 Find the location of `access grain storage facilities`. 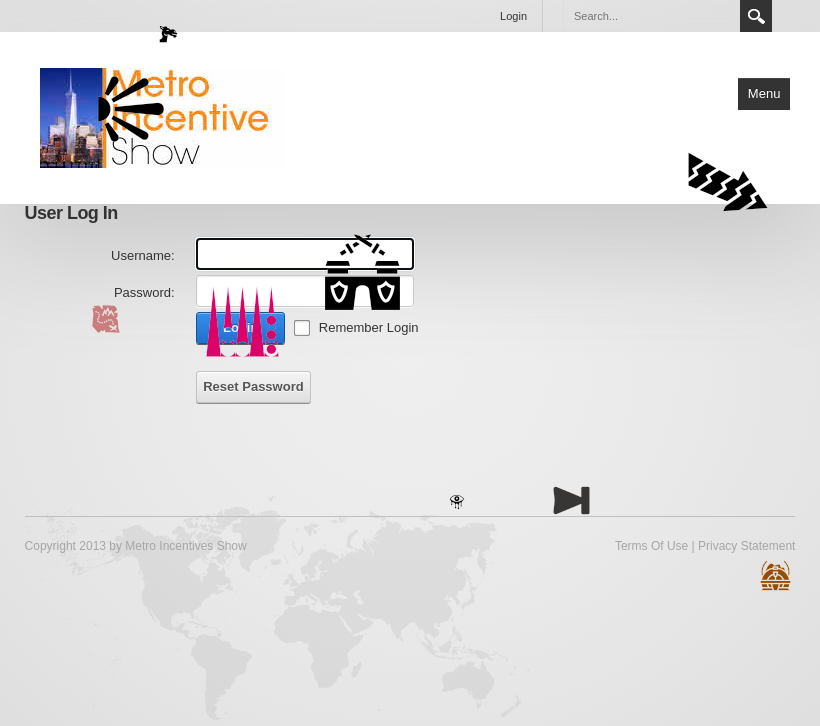

access grain storage facilities is located at coordinates (775, 575).